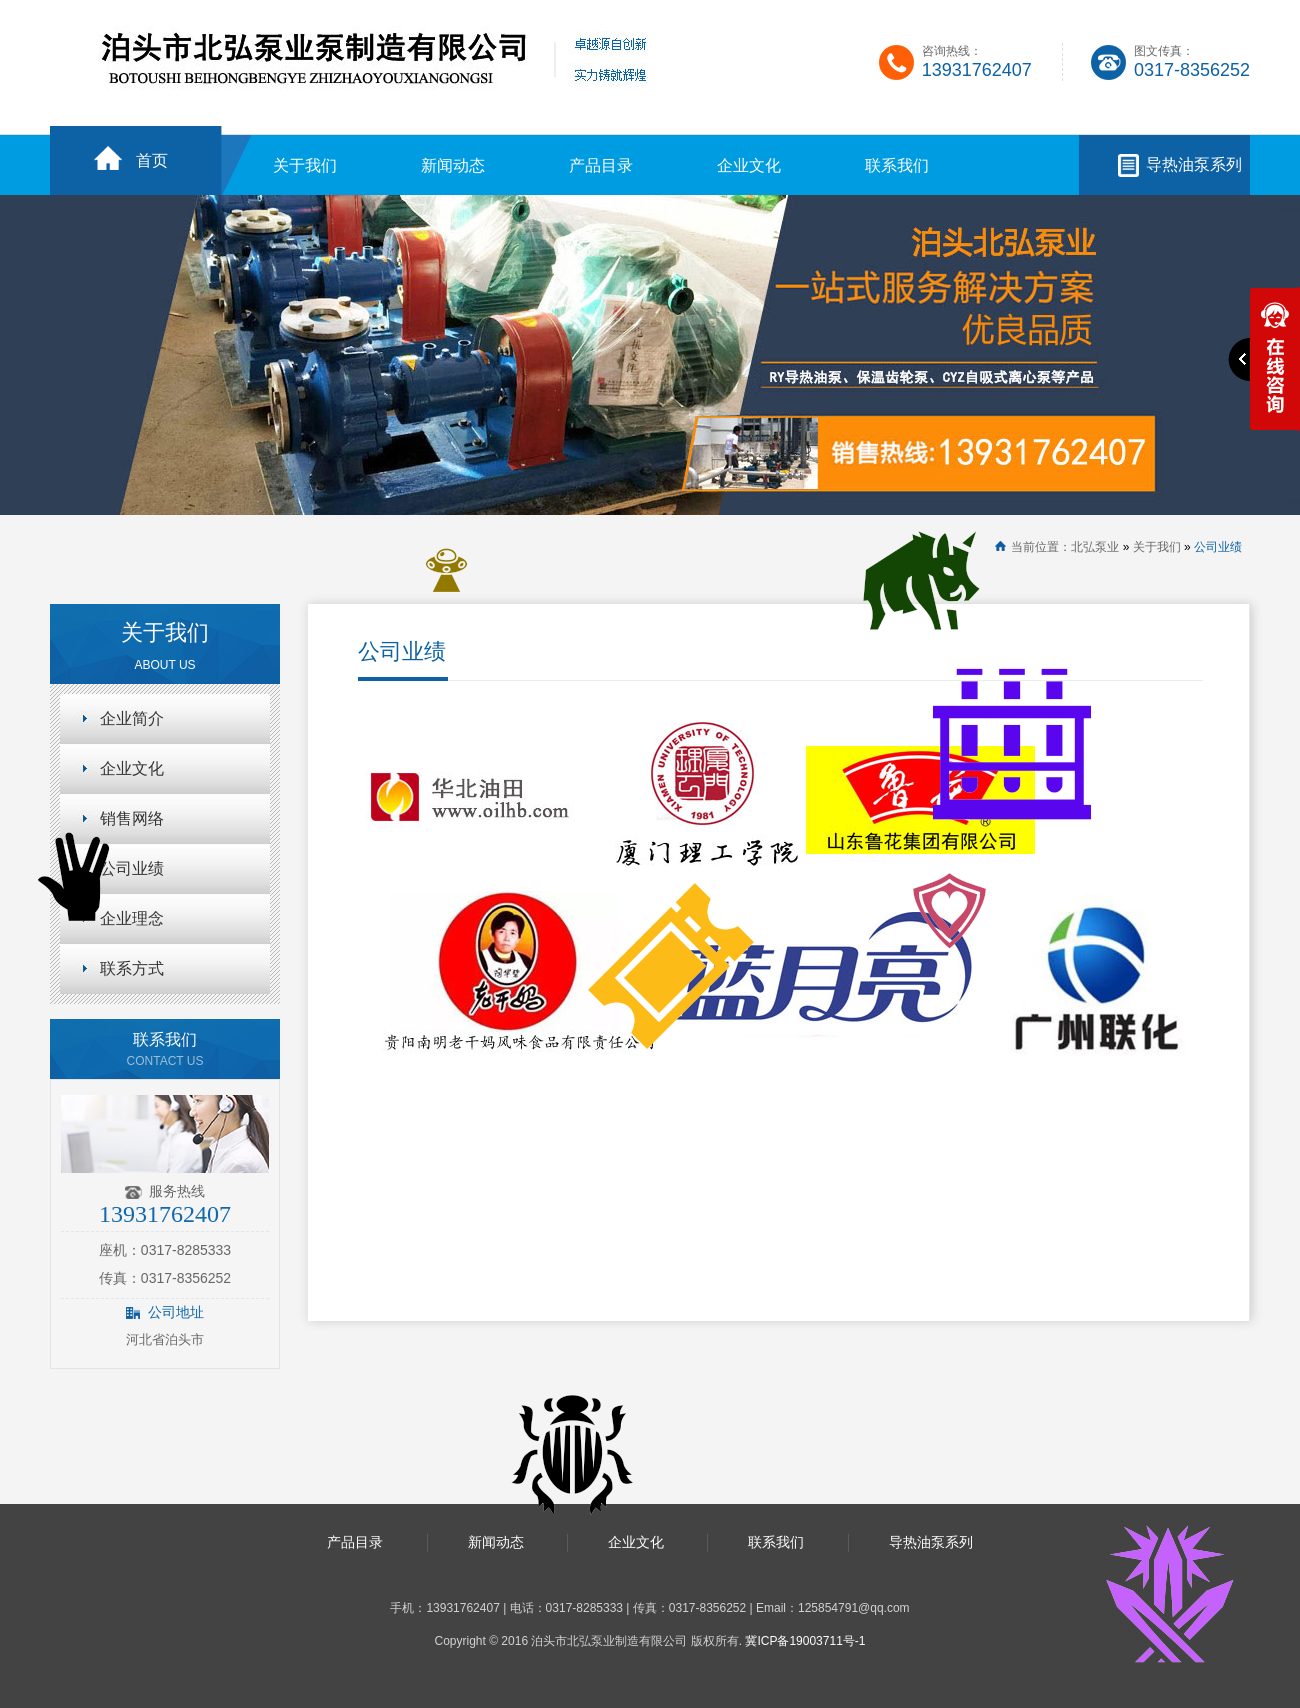 This screenshot has width=1300, height=1708. I want to click on select boar character or unit in game, so click(921, 578).